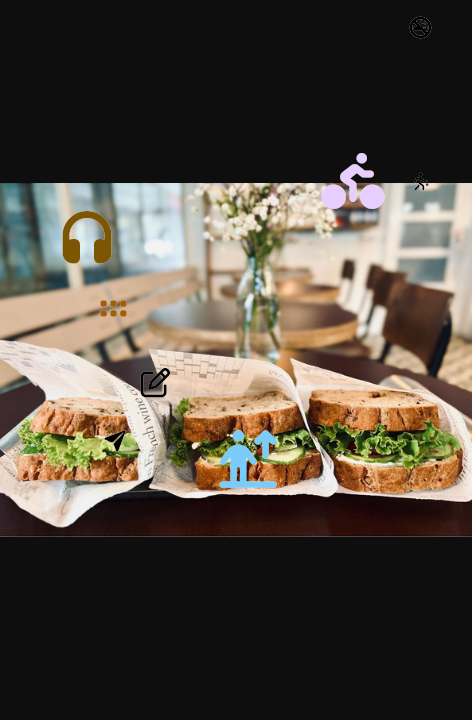 Image resolution: width=472 pixels, height=720 pixels. I want to click on indicates a no smoking zone or area, so click(420, 27).